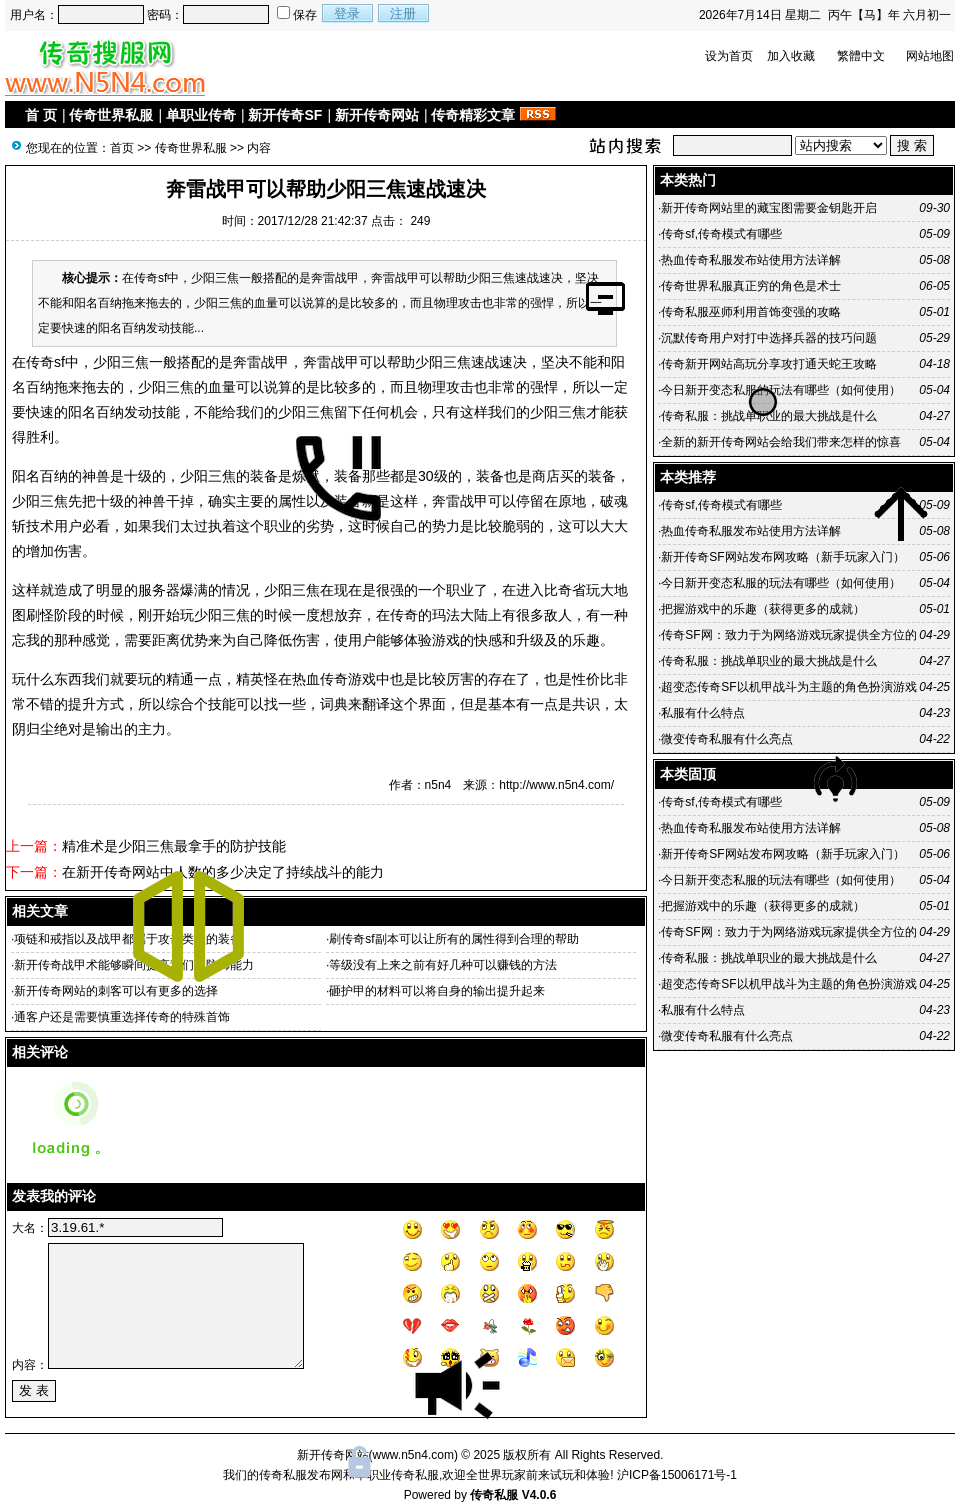 Image resolution: width=960 pixels, height=1512 pixels. What do you see at coordinates (901, 514) in the screenshot?
I see `scroll to top of page` at bounding box center [901, 514].